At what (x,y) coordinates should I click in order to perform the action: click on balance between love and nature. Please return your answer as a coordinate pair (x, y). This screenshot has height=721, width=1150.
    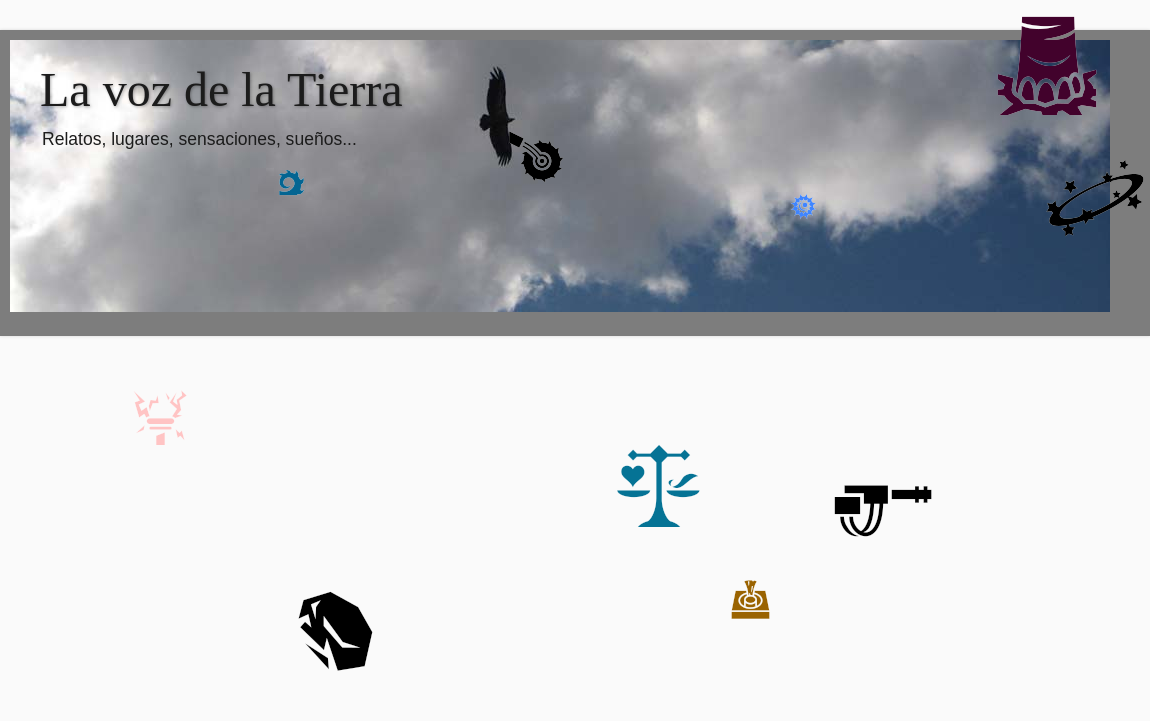
    Looking at the image, I should click on (658, 485).